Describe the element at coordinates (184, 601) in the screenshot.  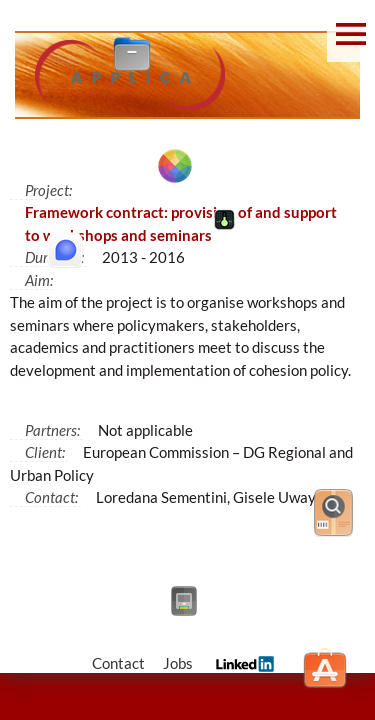
I see `sega genesis/32x rom file` at that location.